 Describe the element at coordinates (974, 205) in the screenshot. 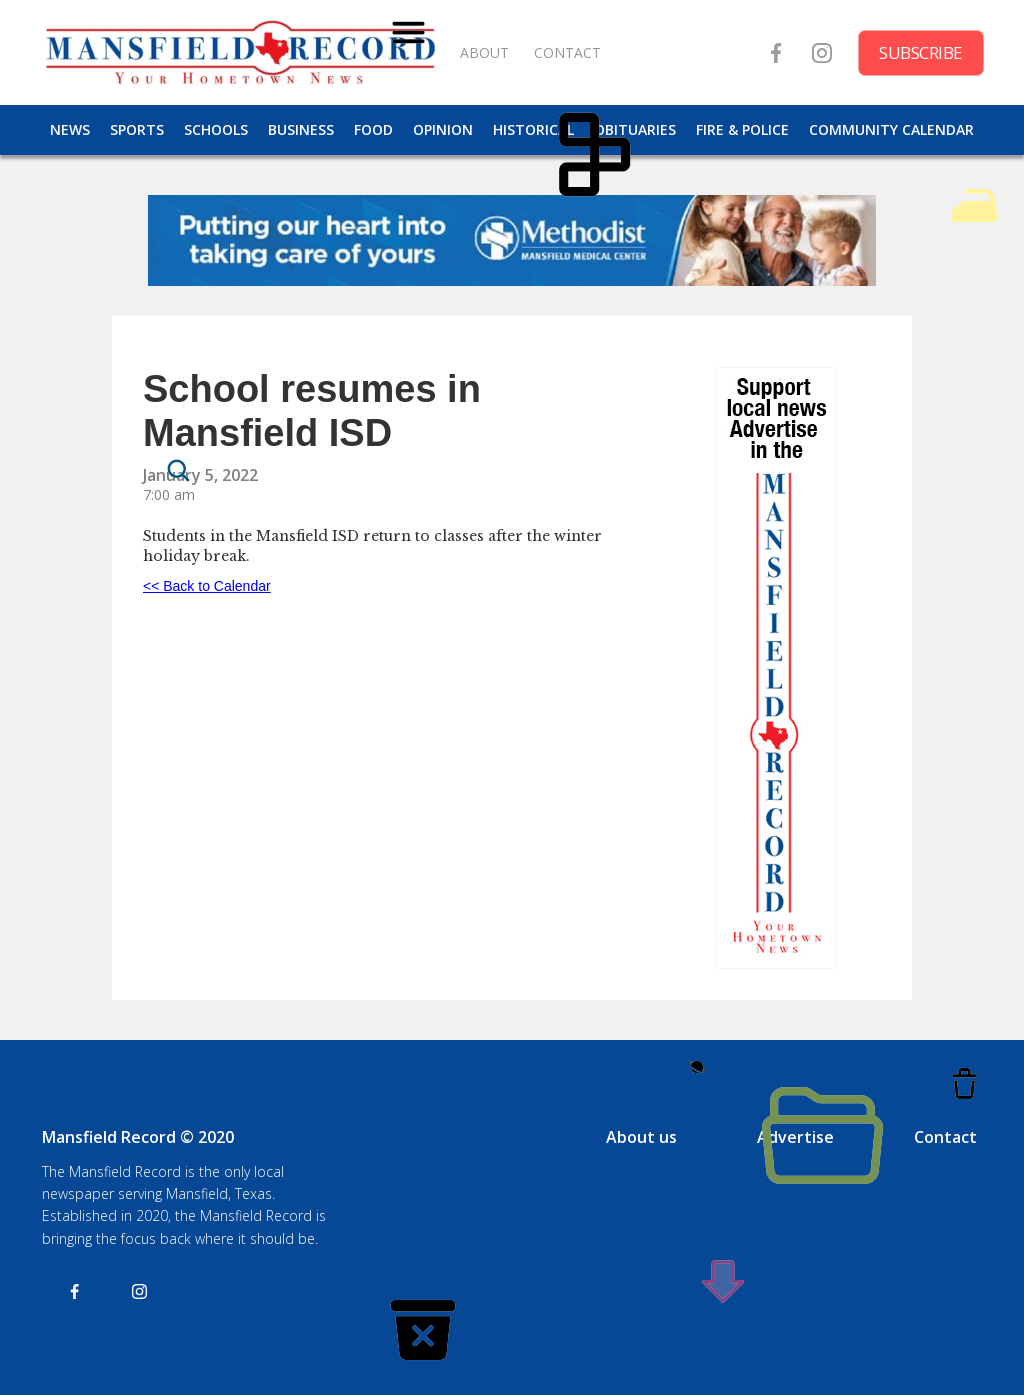

I see `ironing or garment care instructions` at that location.